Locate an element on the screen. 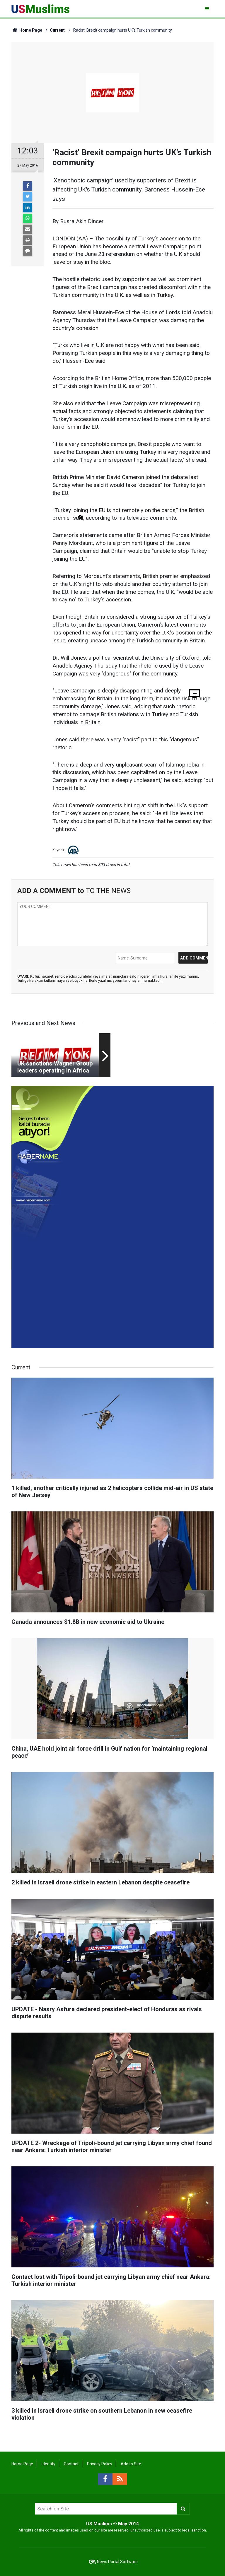 Image resolution: width=225 pixels, height=2576 pixels. open link in new tab or window is located at coordinates (80, 517).